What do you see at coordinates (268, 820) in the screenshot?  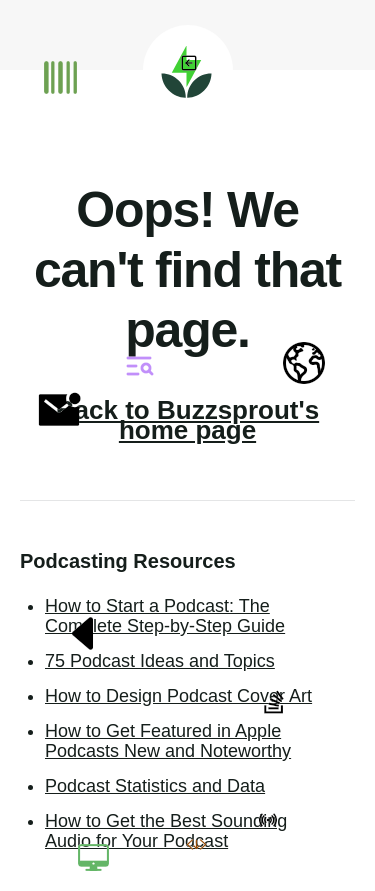 I see `access radio or audio streaming` at bounding box center [268, 820].